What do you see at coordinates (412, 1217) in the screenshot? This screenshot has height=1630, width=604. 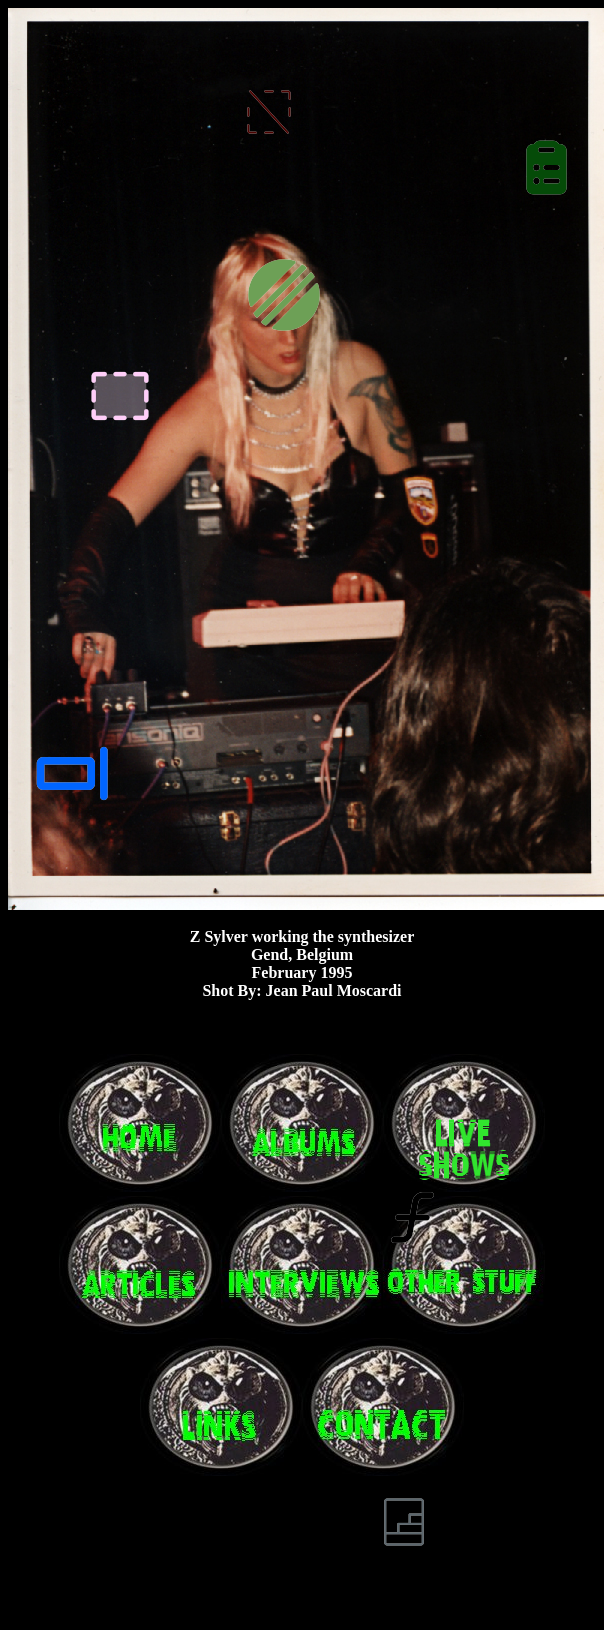 I see `access mathematical or programming functions` at bounding box center [412, 1217].